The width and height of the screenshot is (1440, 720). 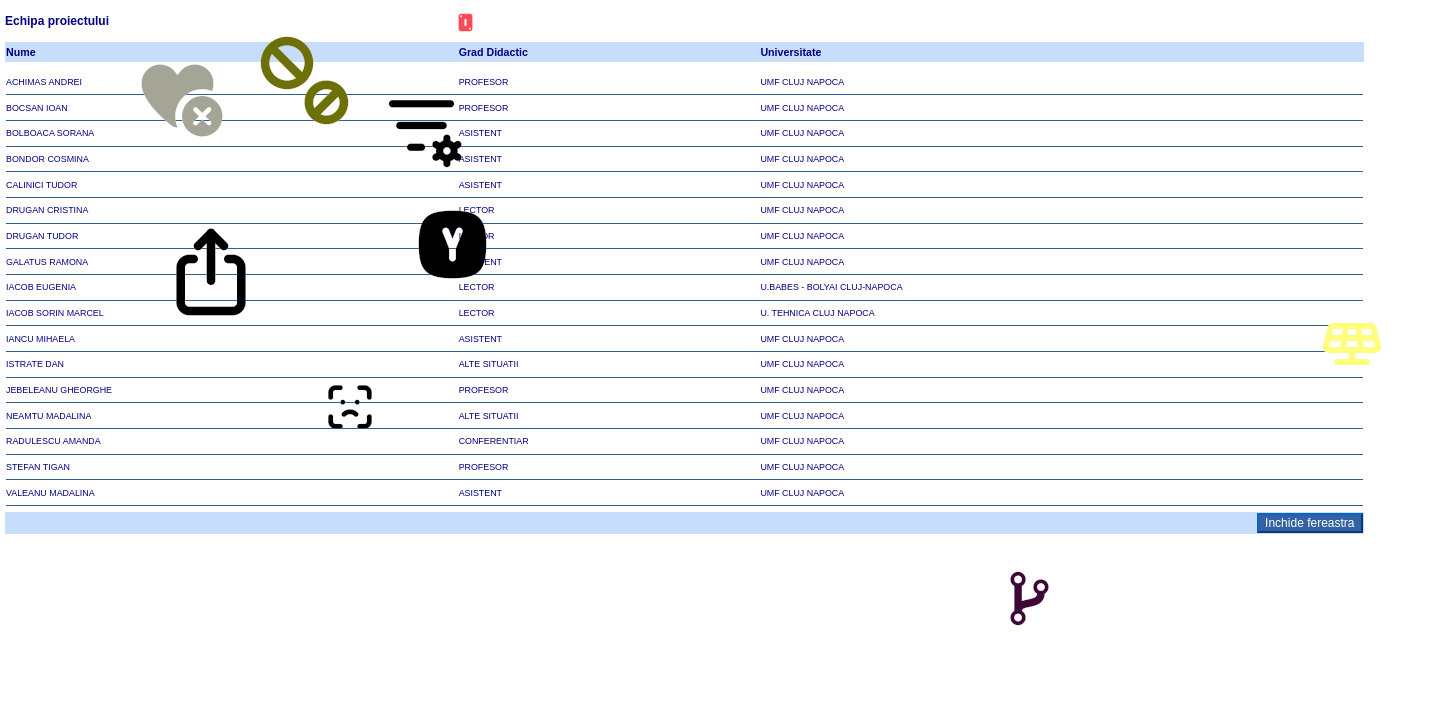 I want to click on ace of clubs playing card, so click(x=465, y=22).